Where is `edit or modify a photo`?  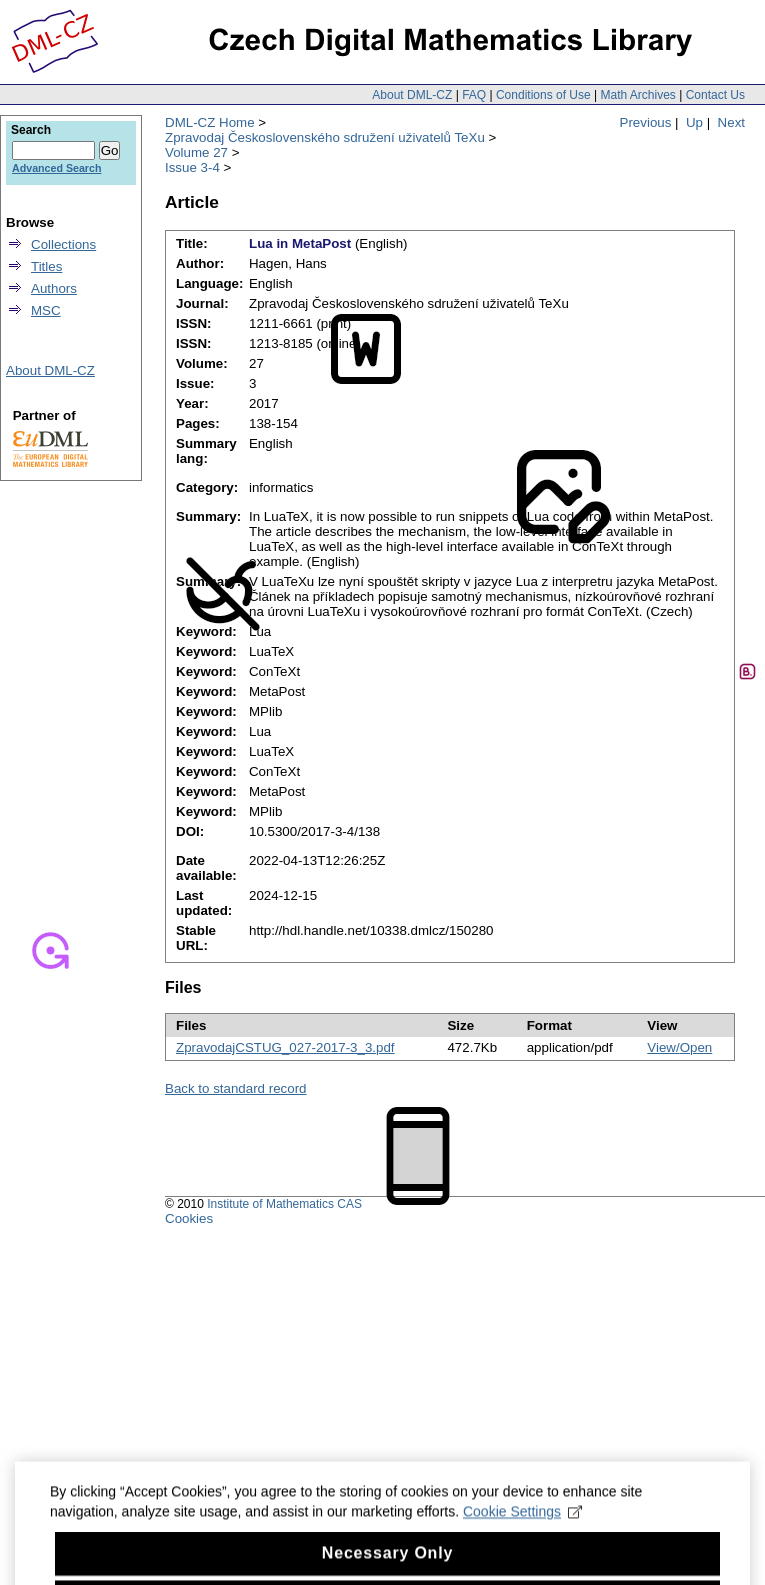
edit or modify a photo is located at coordinates (559, 492).